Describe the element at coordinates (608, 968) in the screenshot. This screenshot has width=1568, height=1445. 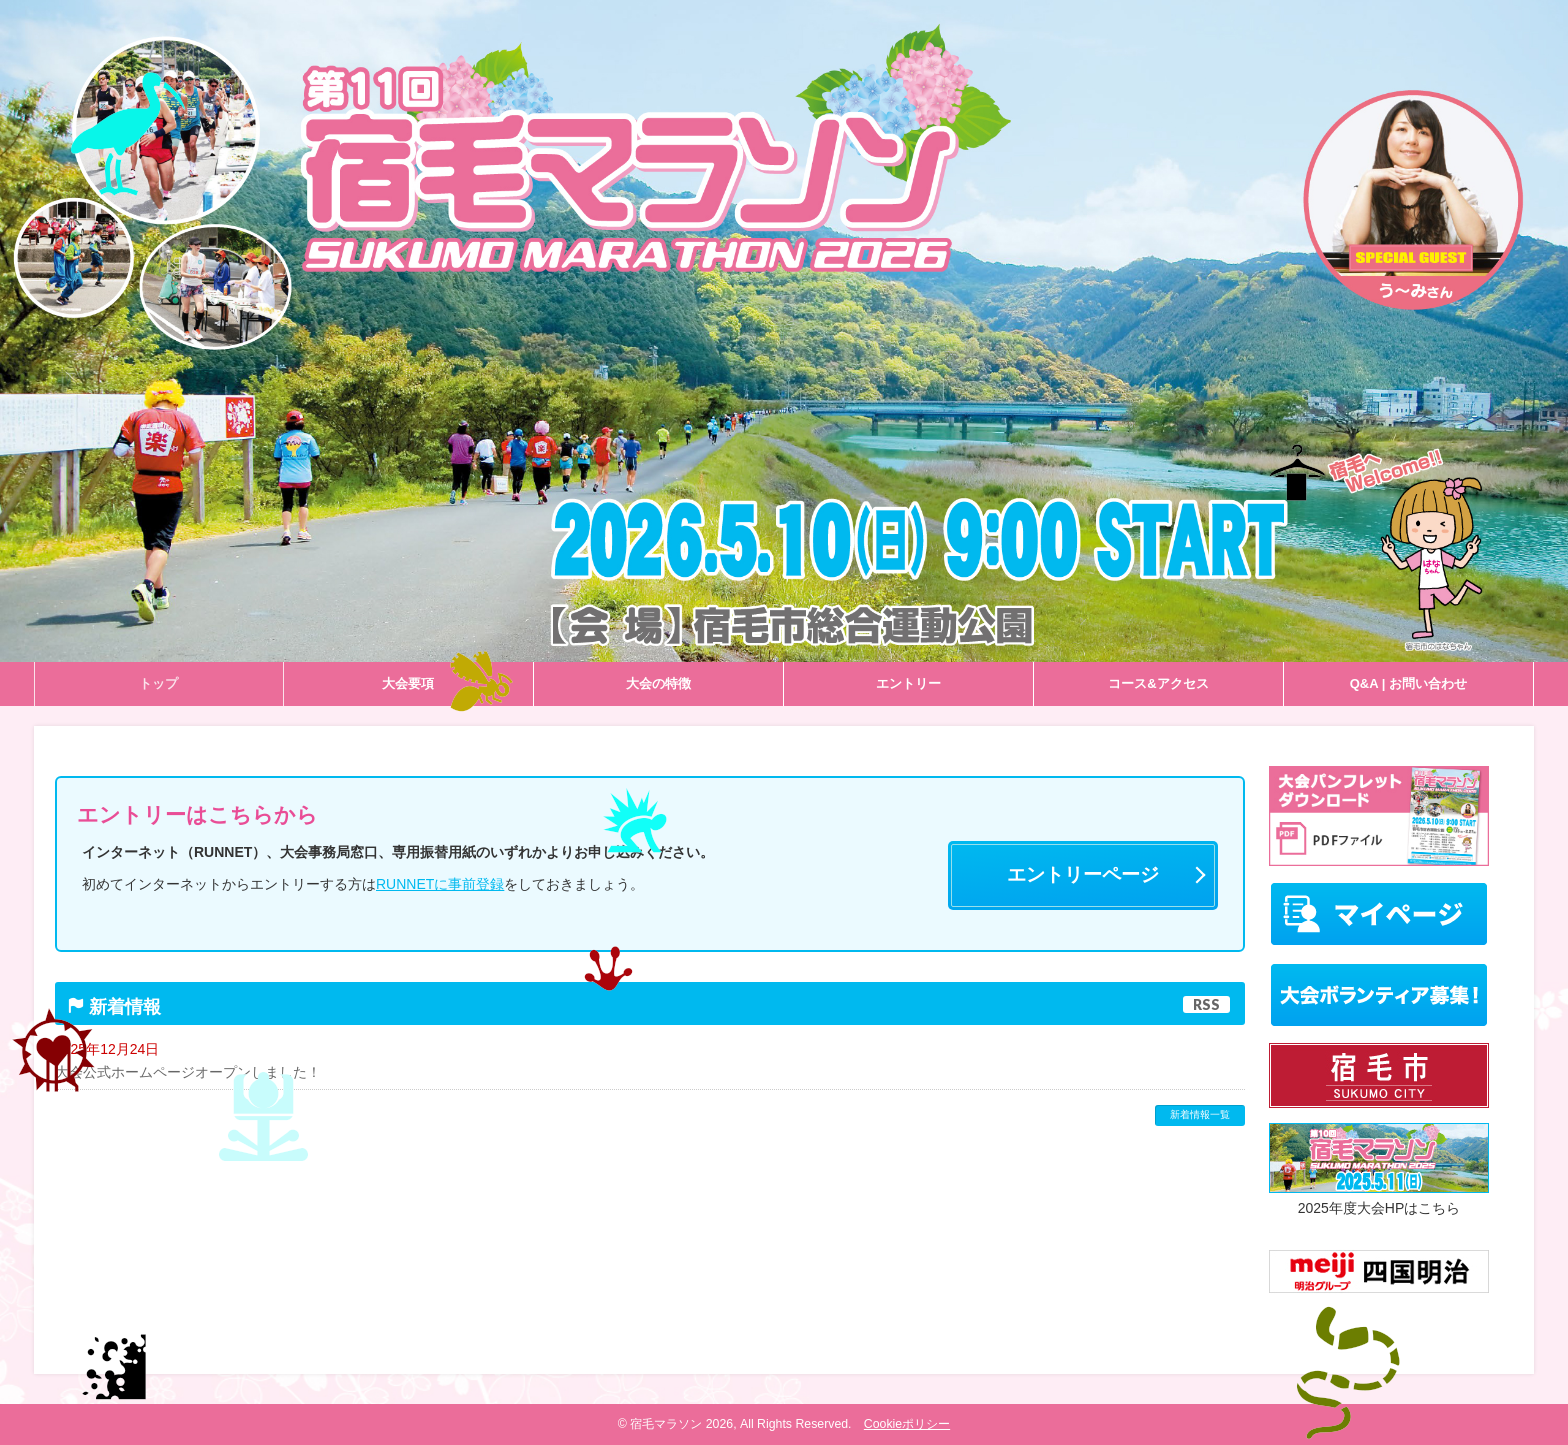
I see `amphibian or frog-related game element` at that location.